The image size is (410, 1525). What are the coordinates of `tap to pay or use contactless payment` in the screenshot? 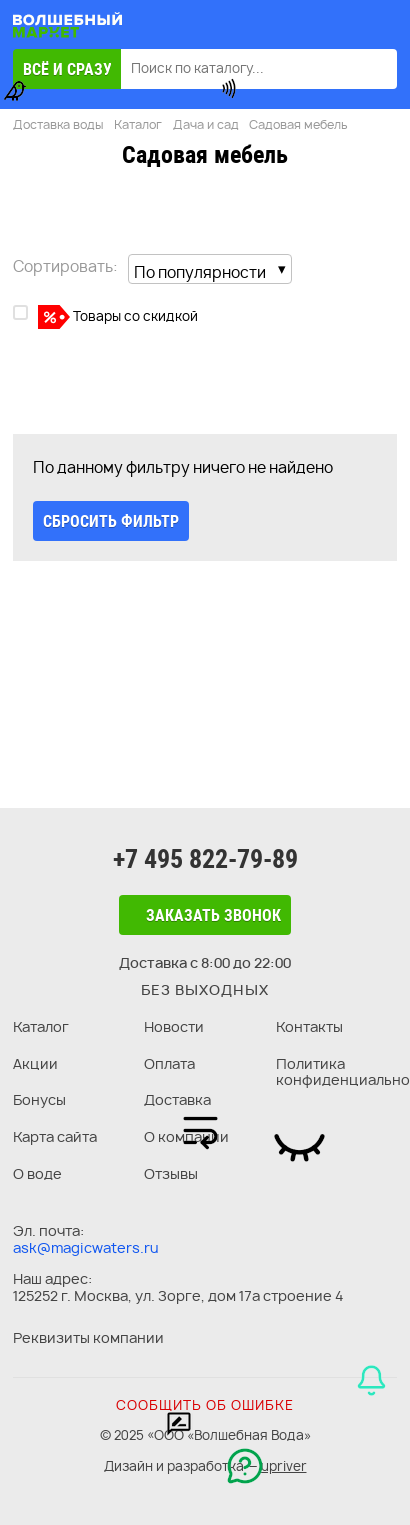 It's located at (228, 88).